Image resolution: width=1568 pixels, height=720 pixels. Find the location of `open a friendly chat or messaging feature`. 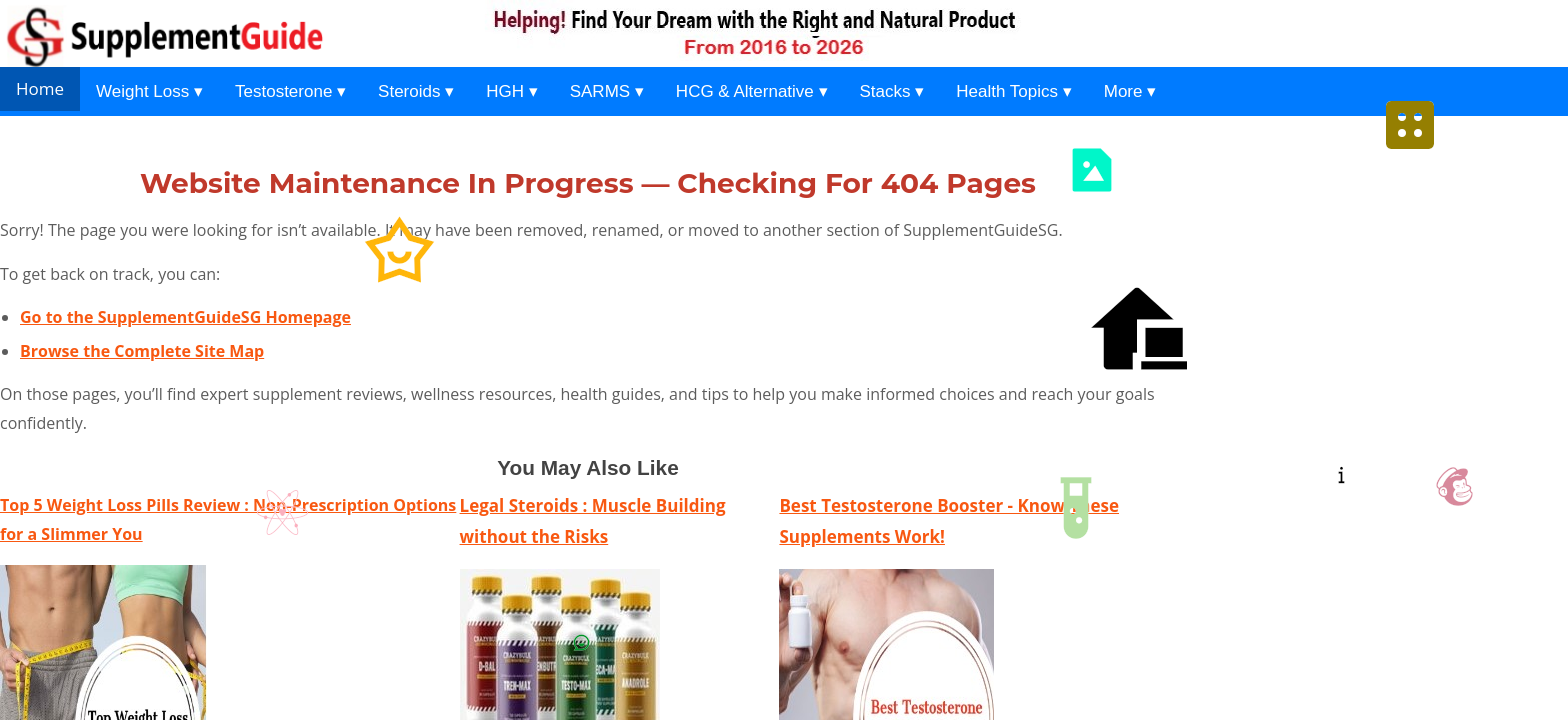

open a friendly chat or messaging feature is located at coordinates (581, 642).